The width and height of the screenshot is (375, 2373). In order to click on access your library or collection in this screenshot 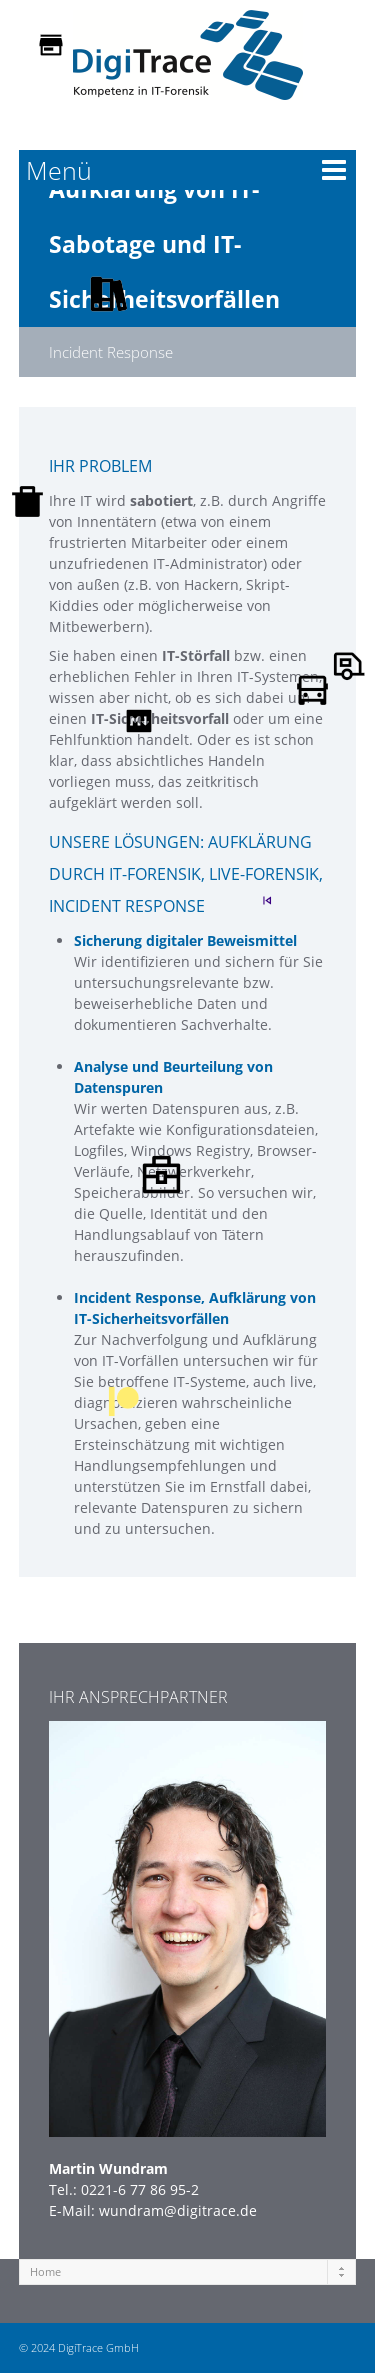, I will do `click(108, 294)`.